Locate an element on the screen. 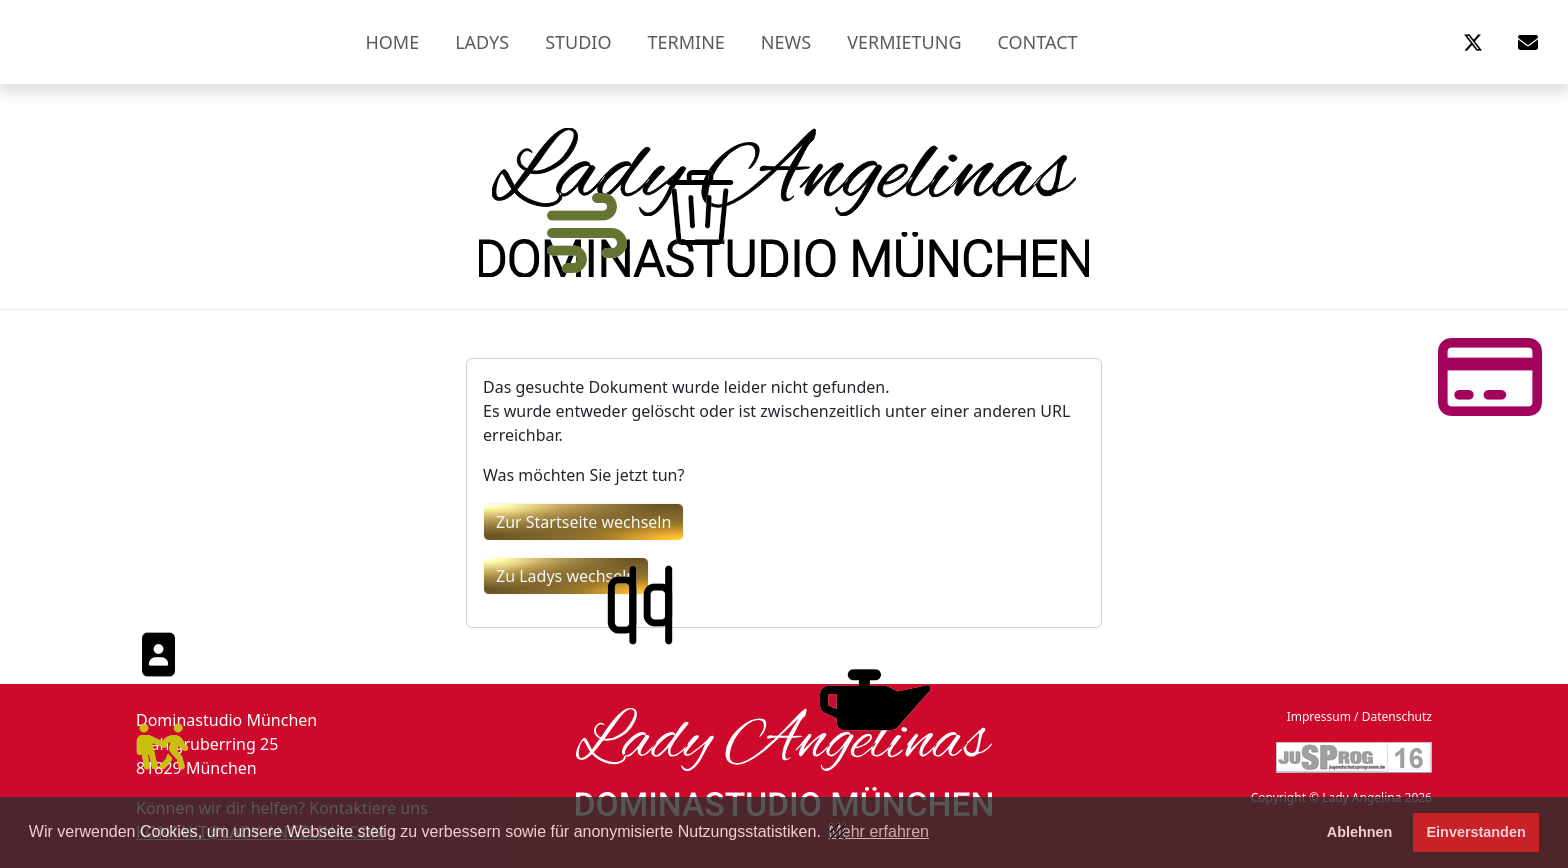 Image resolution: width=1568 pixels, height=868 pixels. indicates current wind conditions is located at coordinates (587, 233).